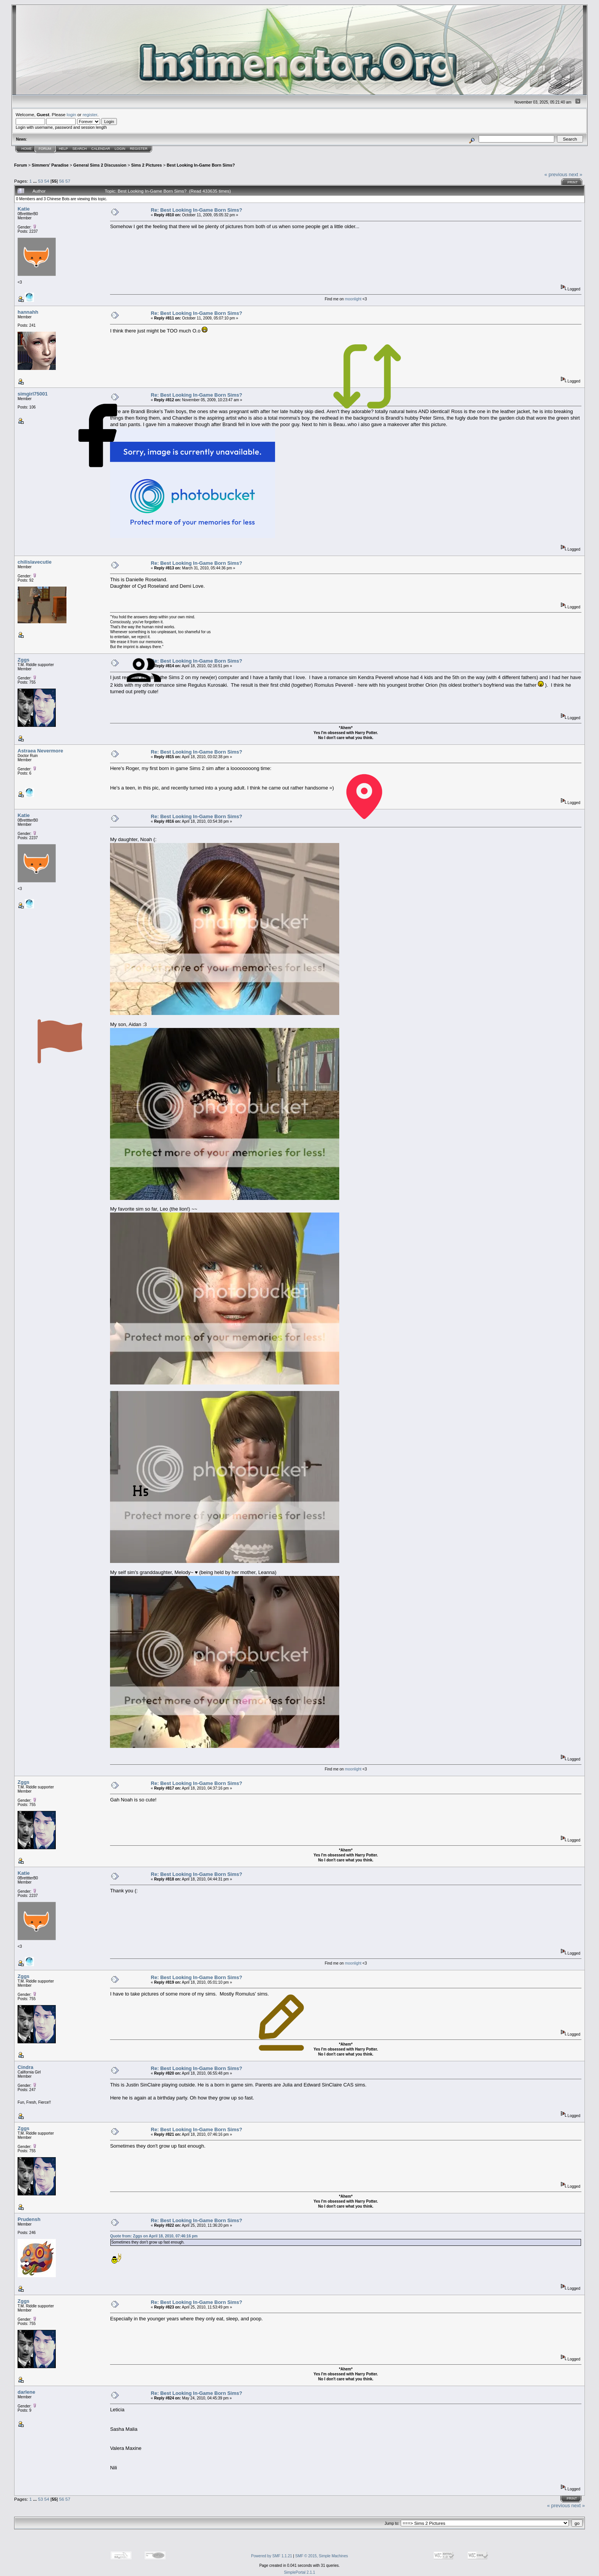 The width and height of the screenshot is (599, 2576). I want to click on edit content or text, so click(281, 2022).